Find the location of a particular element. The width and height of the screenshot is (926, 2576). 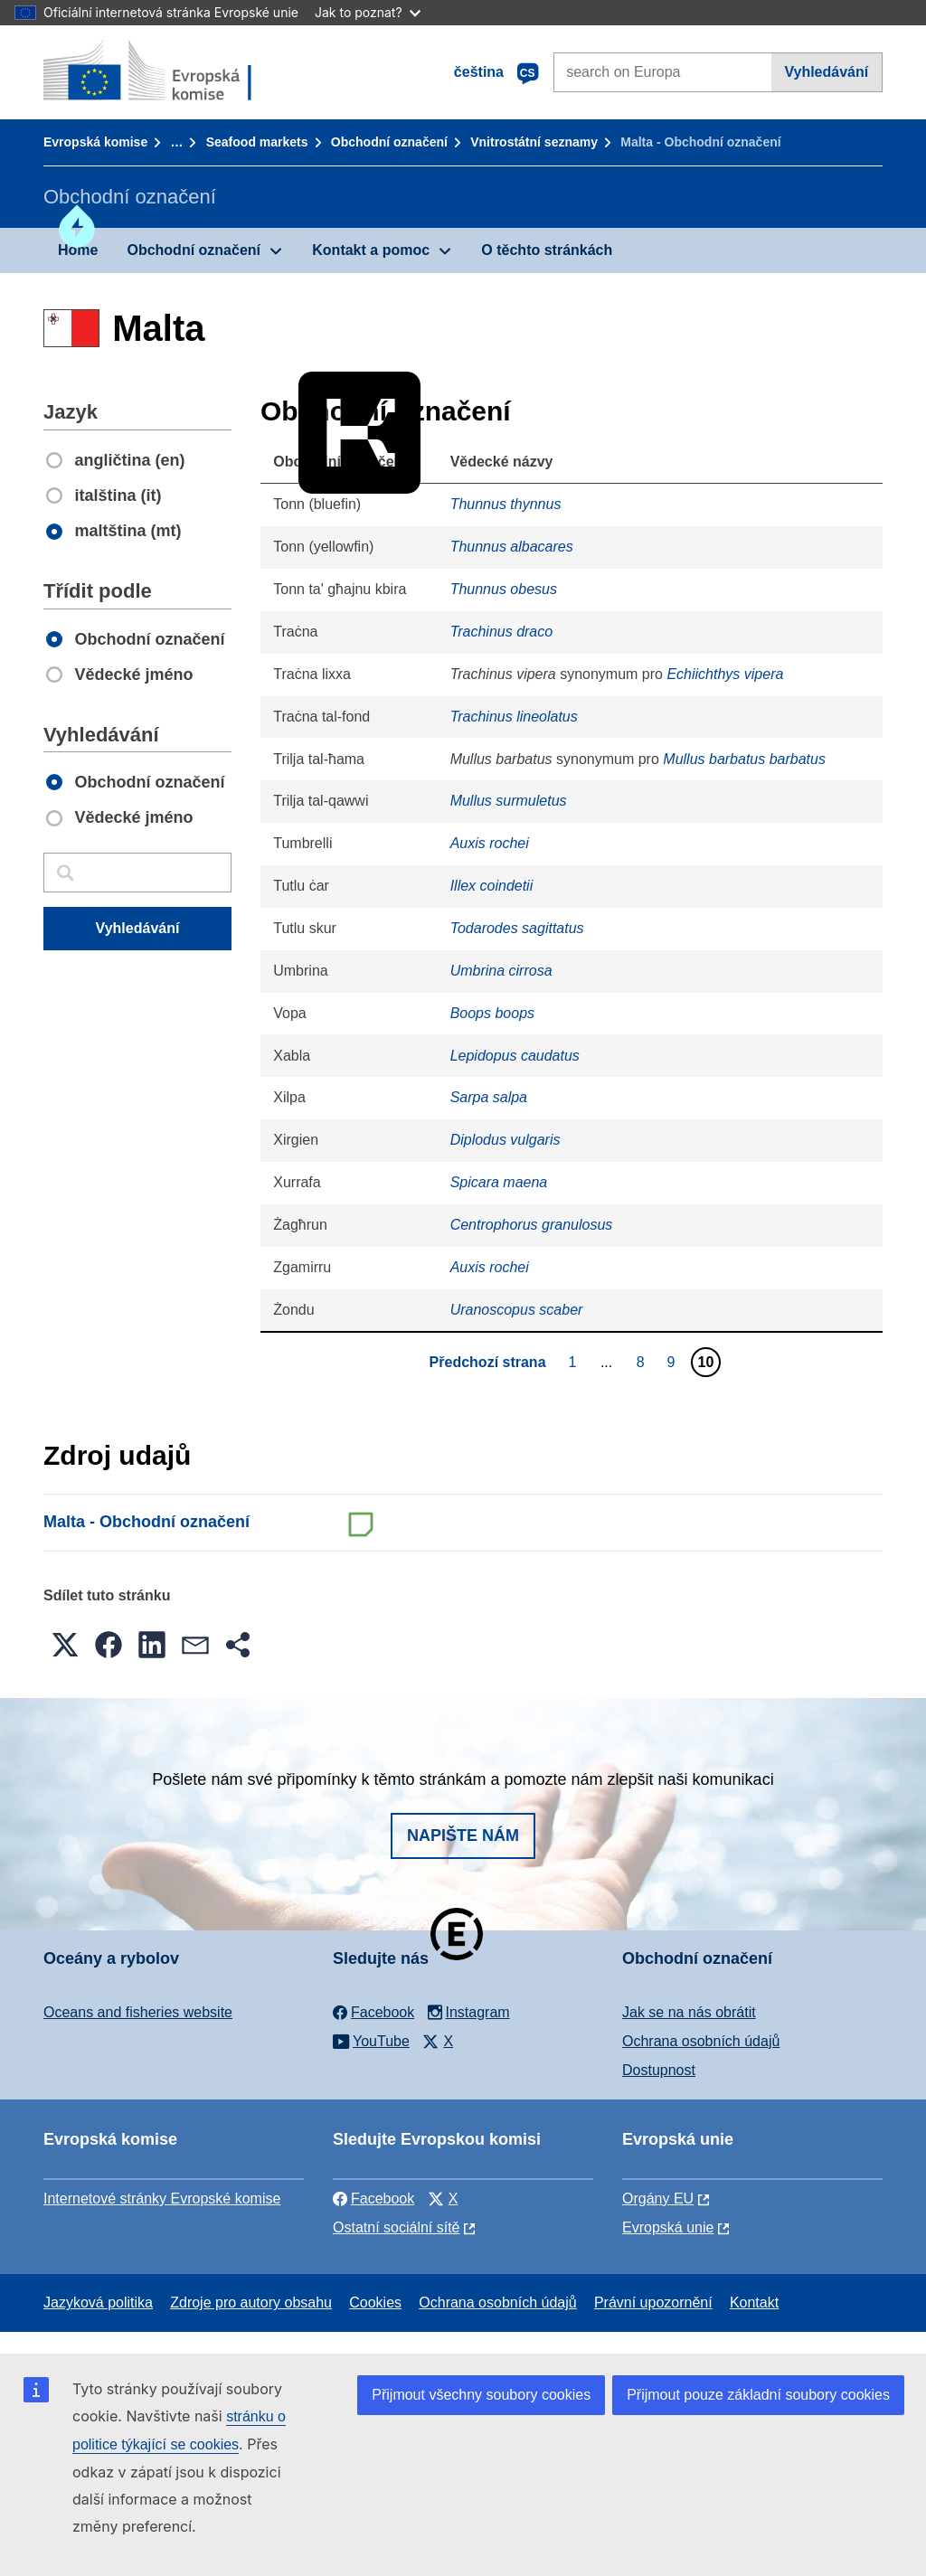

open the Expensify app is located at coordinates (457, 1934).